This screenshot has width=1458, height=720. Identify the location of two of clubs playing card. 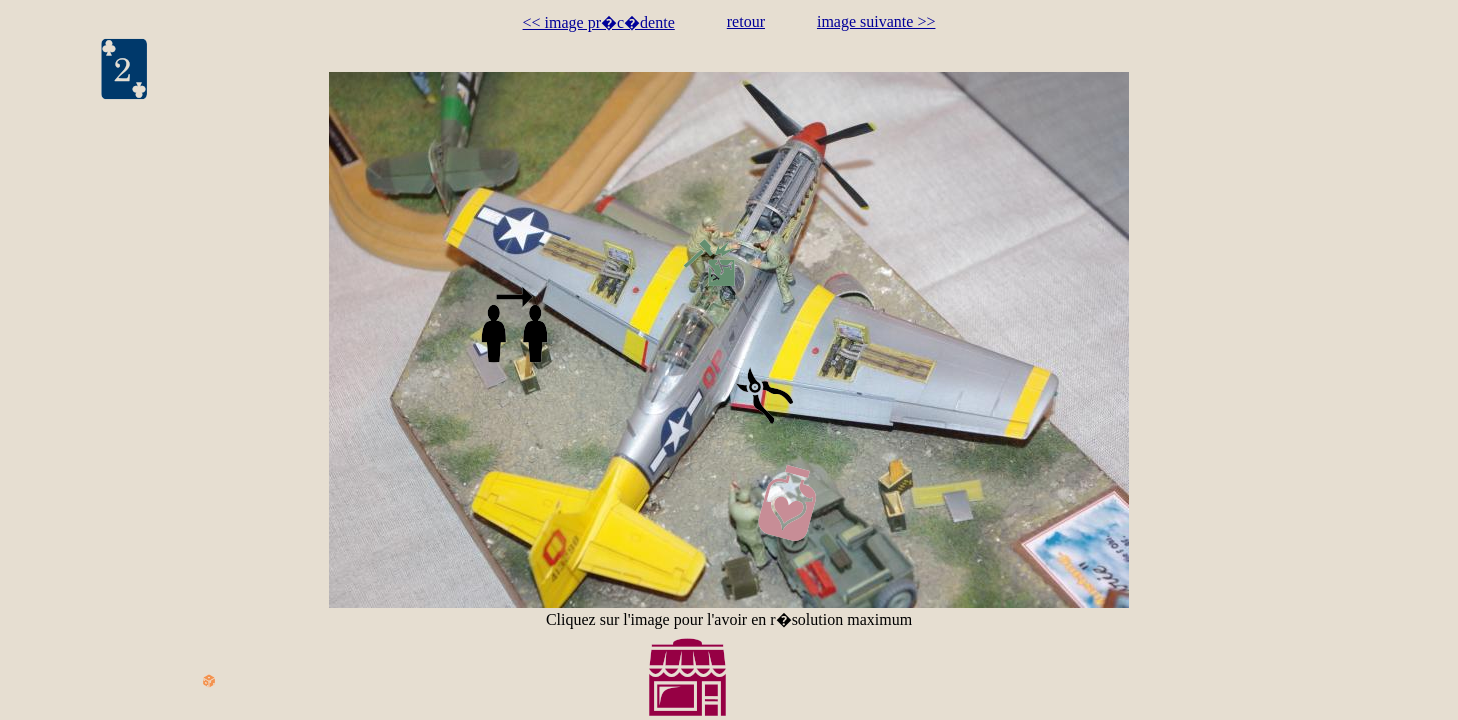
(124, 69).